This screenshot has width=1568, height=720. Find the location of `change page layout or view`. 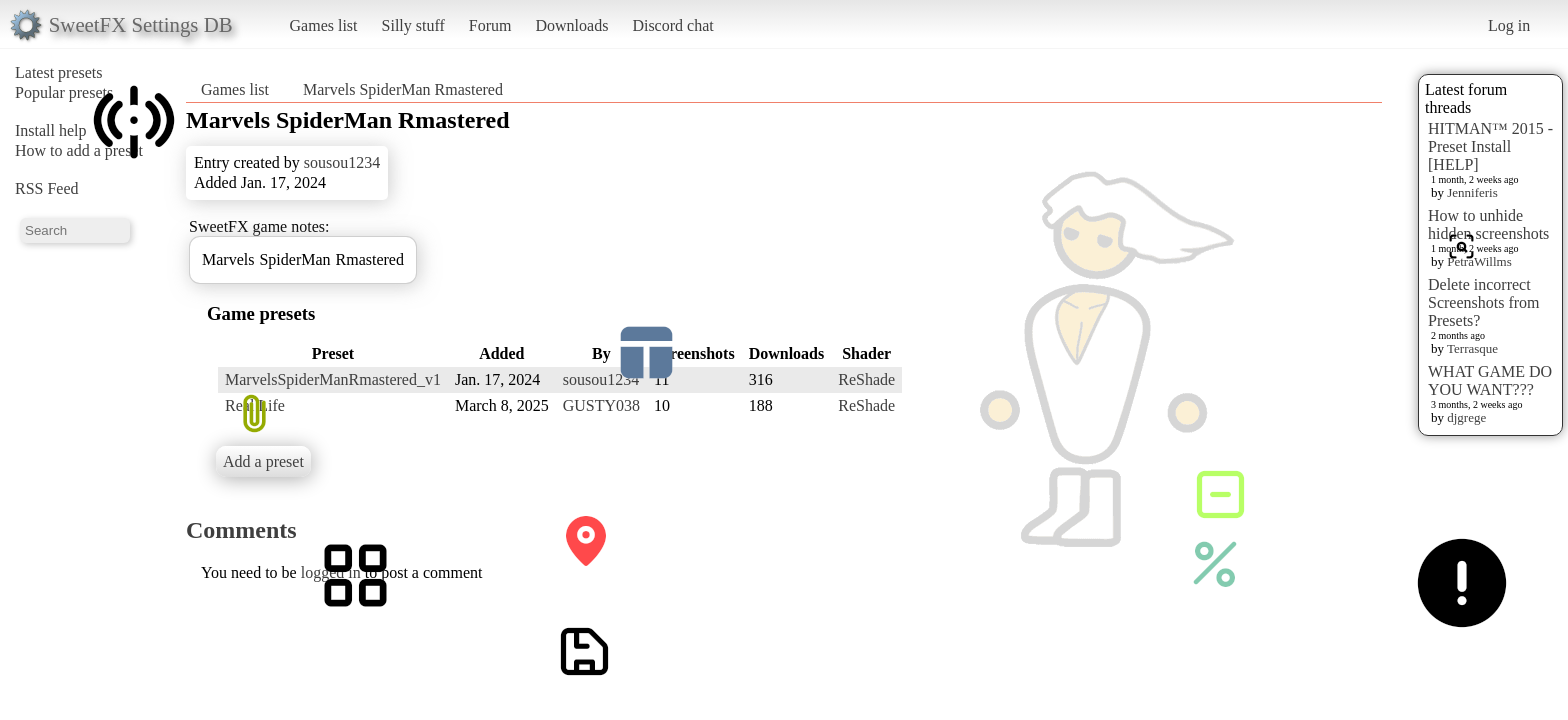

change page layout or view is located at coordinates (646, 352).